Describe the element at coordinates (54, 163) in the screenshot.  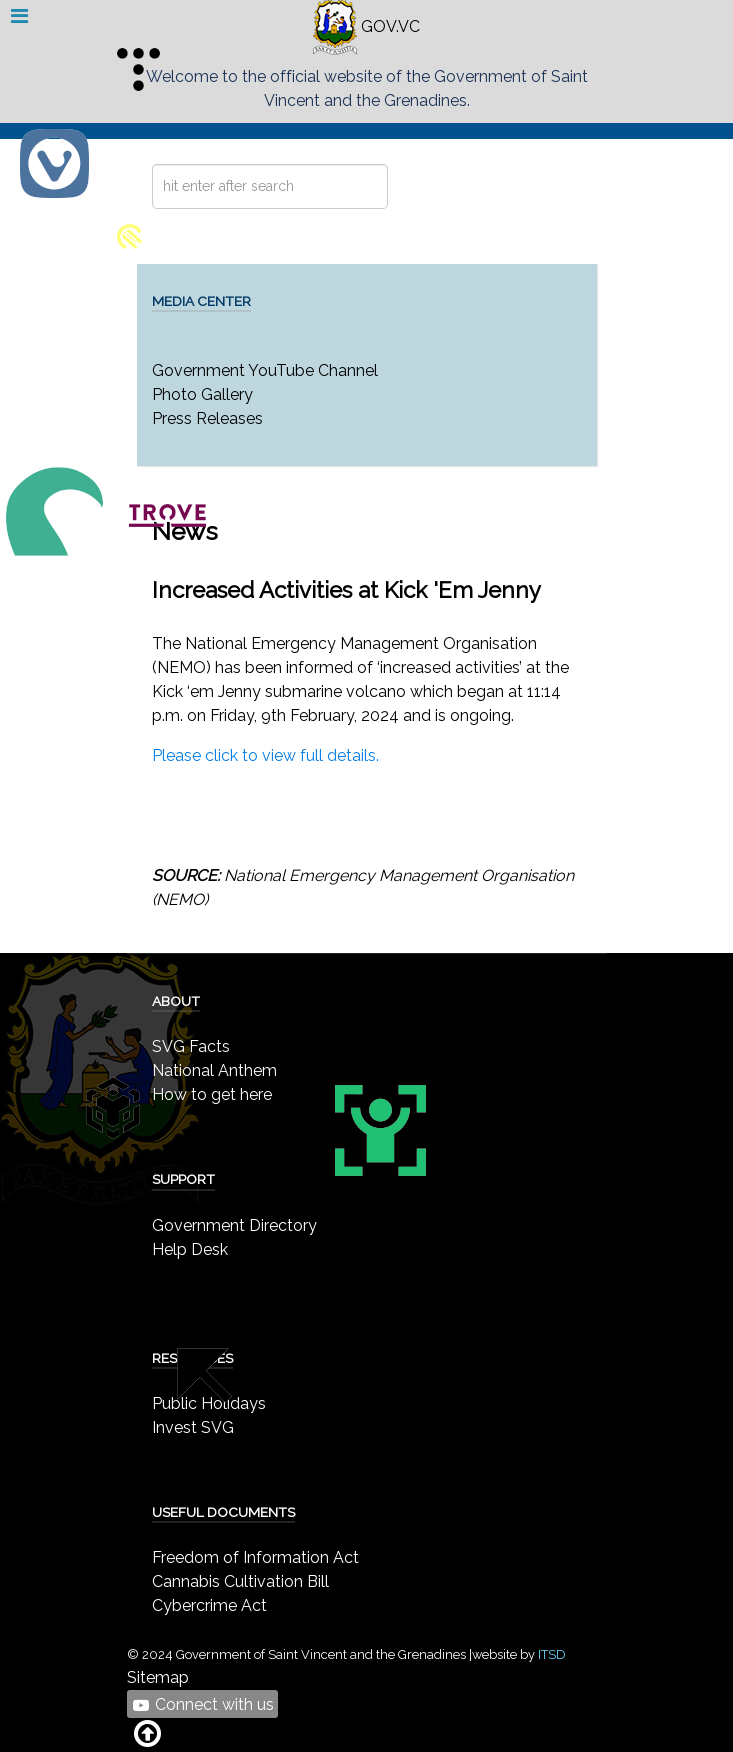
I see `open vivaldi browser` at that location.